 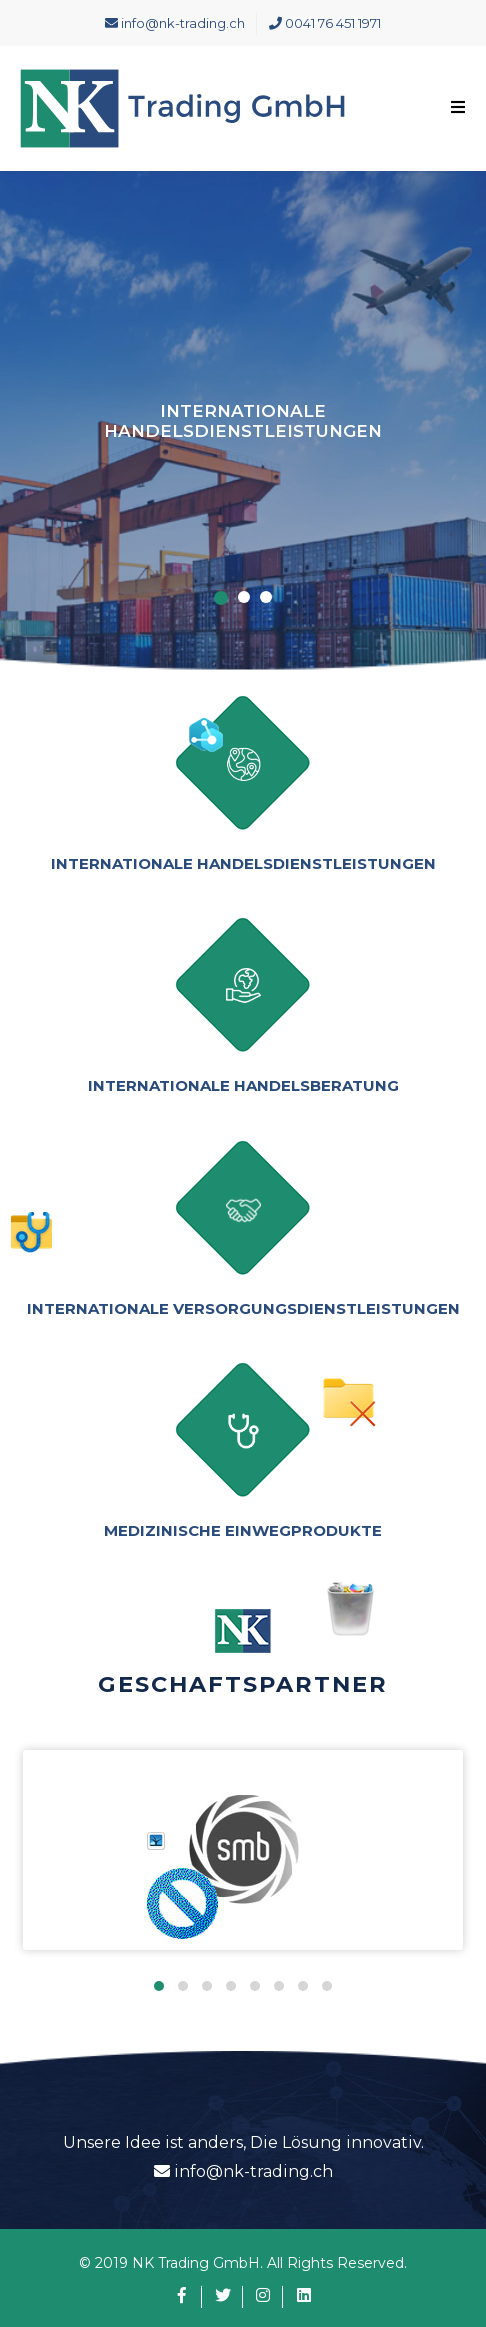 I want to click on access system recovery tools and files, so click(x=31, y=1232).